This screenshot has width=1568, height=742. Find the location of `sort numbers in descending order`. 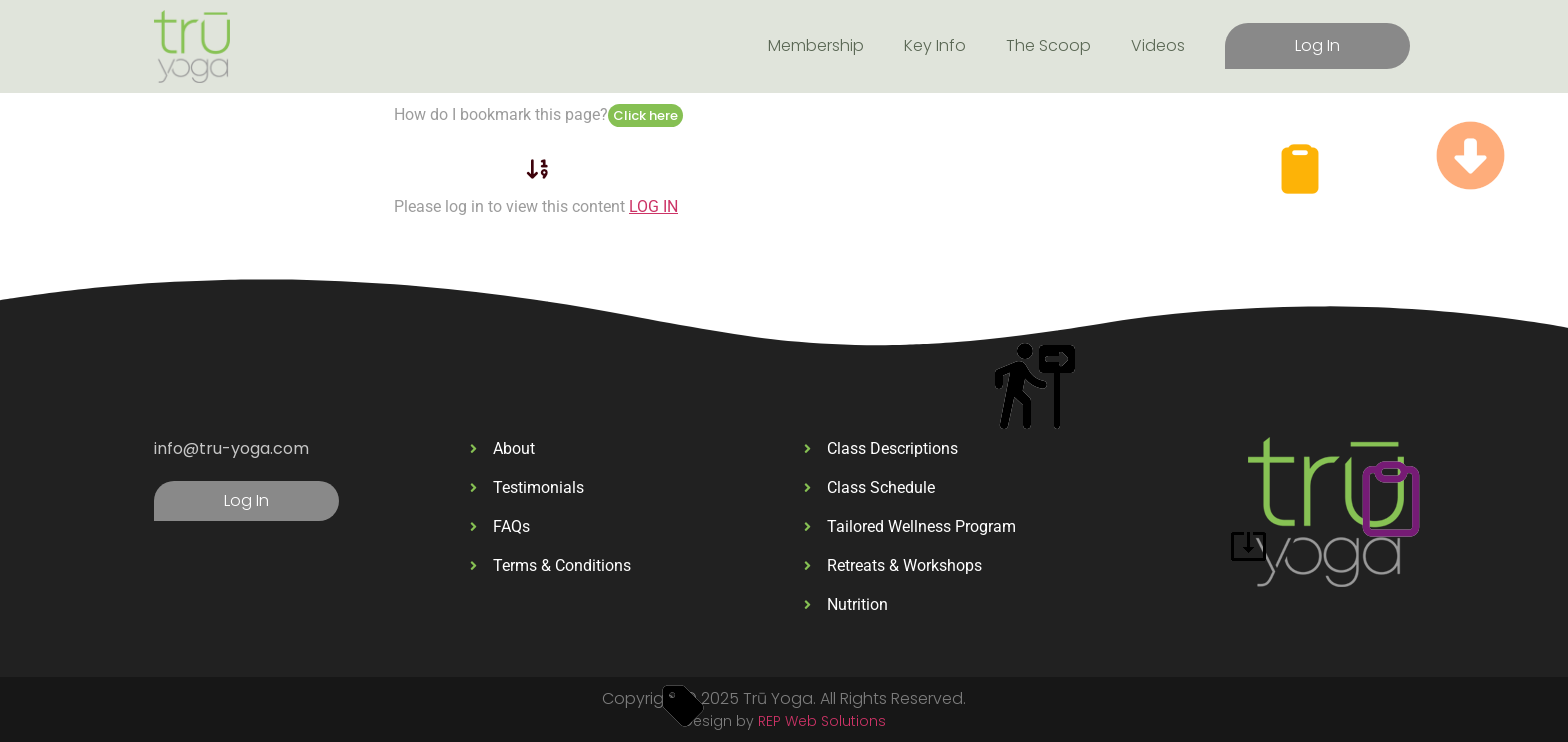

sort numbers in descending order is located at coordinates (538, 169).